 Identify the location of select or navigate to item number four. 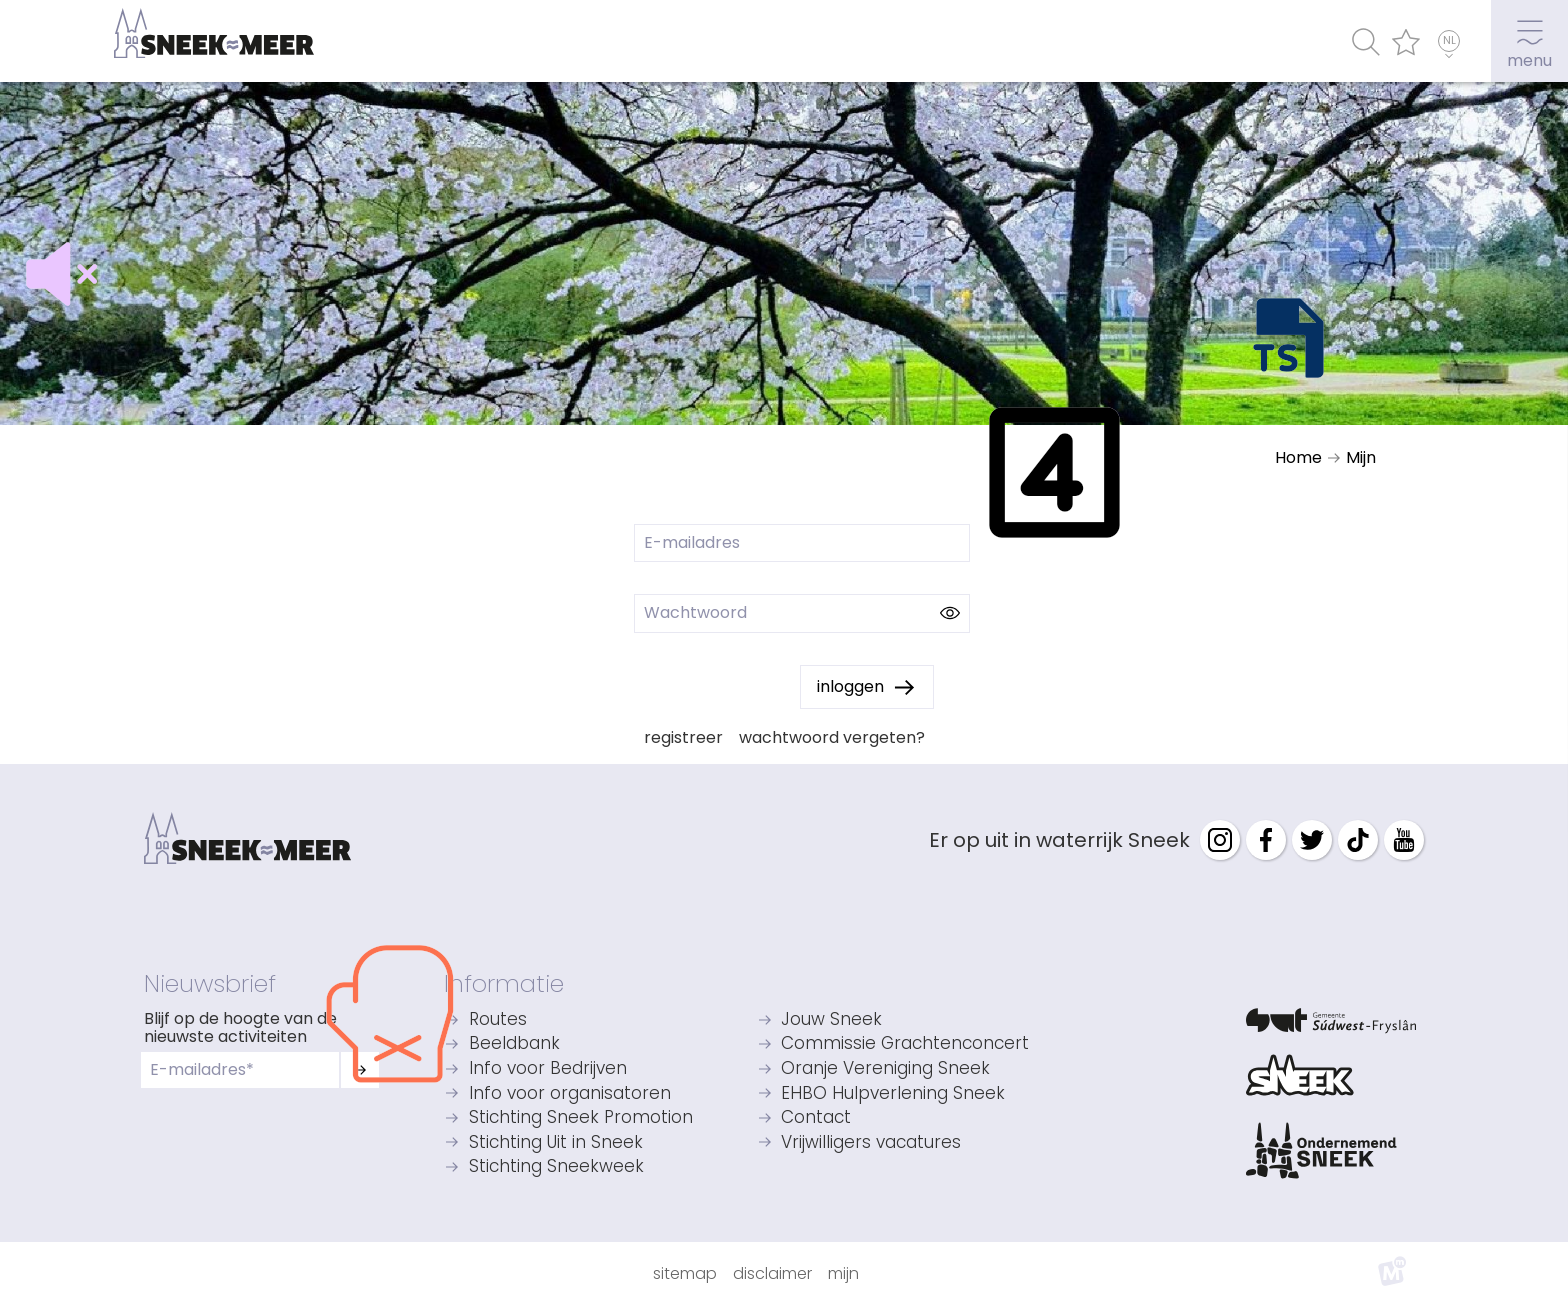
(1054, 472).